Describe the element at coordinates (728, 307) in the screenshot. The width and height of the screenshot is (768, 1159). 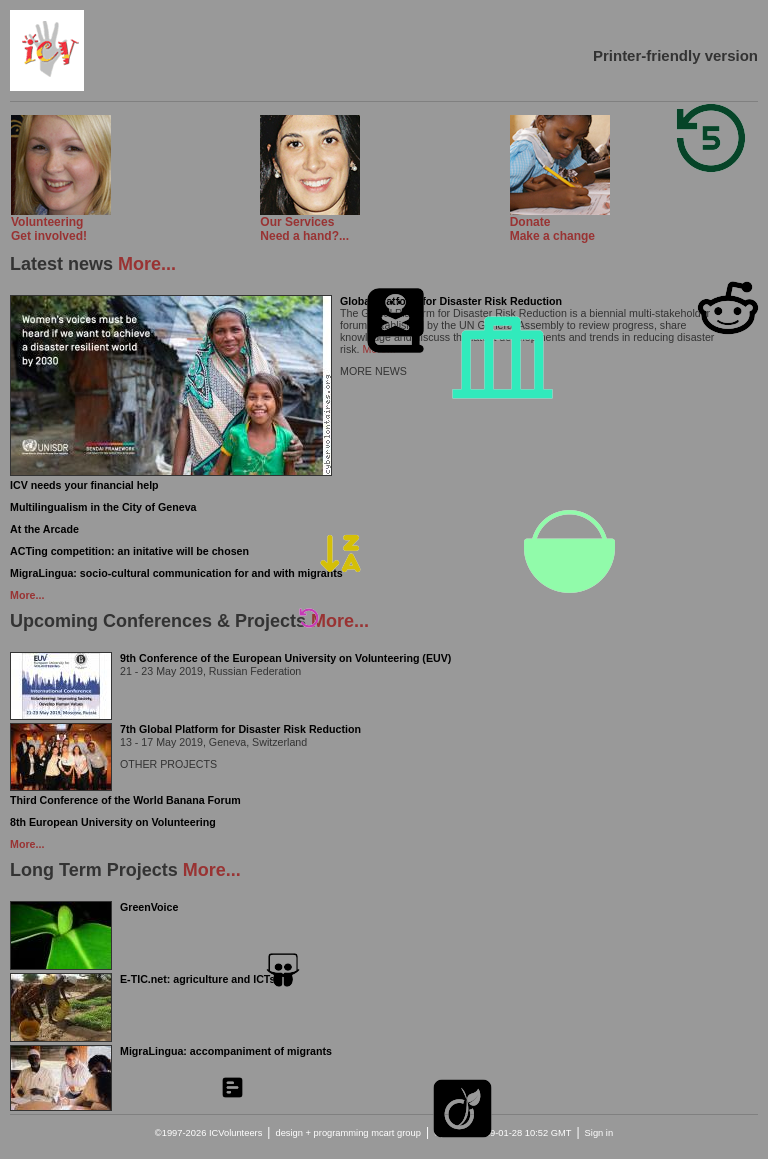
I see `open the Reddit app` at that location.